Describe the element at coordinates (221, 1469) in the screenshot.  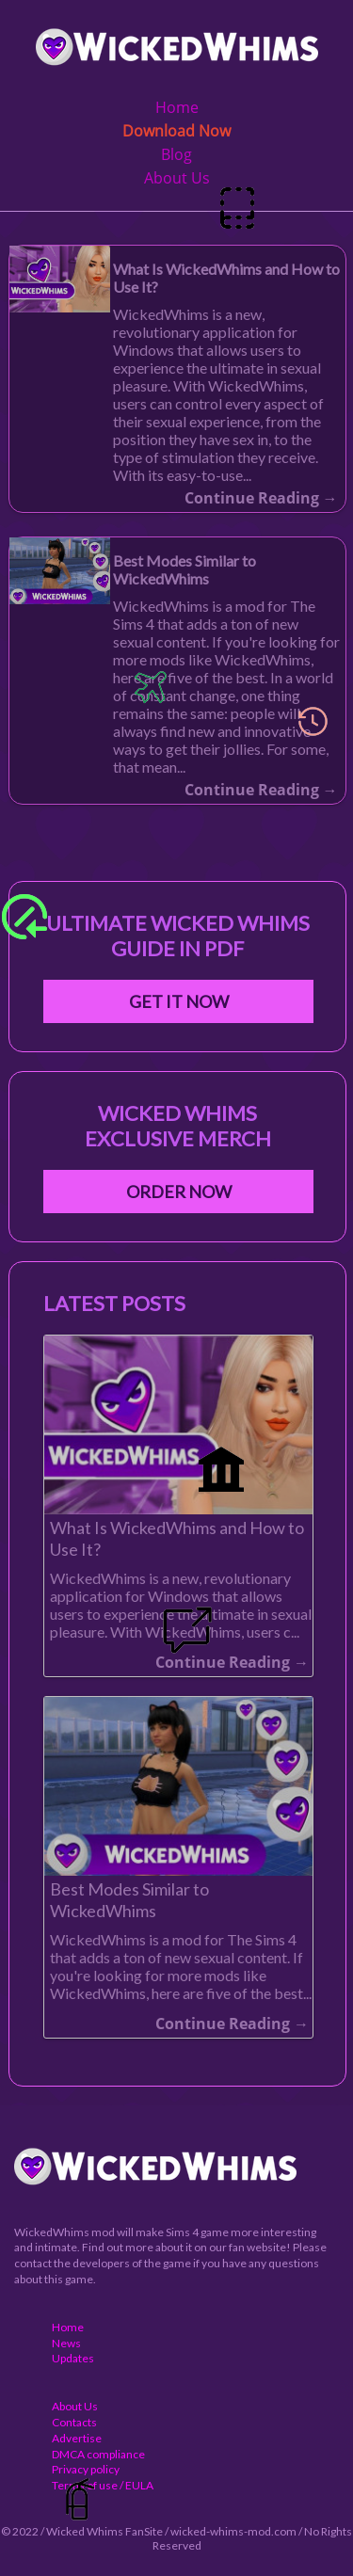
I see `access your saved content library` at that location.